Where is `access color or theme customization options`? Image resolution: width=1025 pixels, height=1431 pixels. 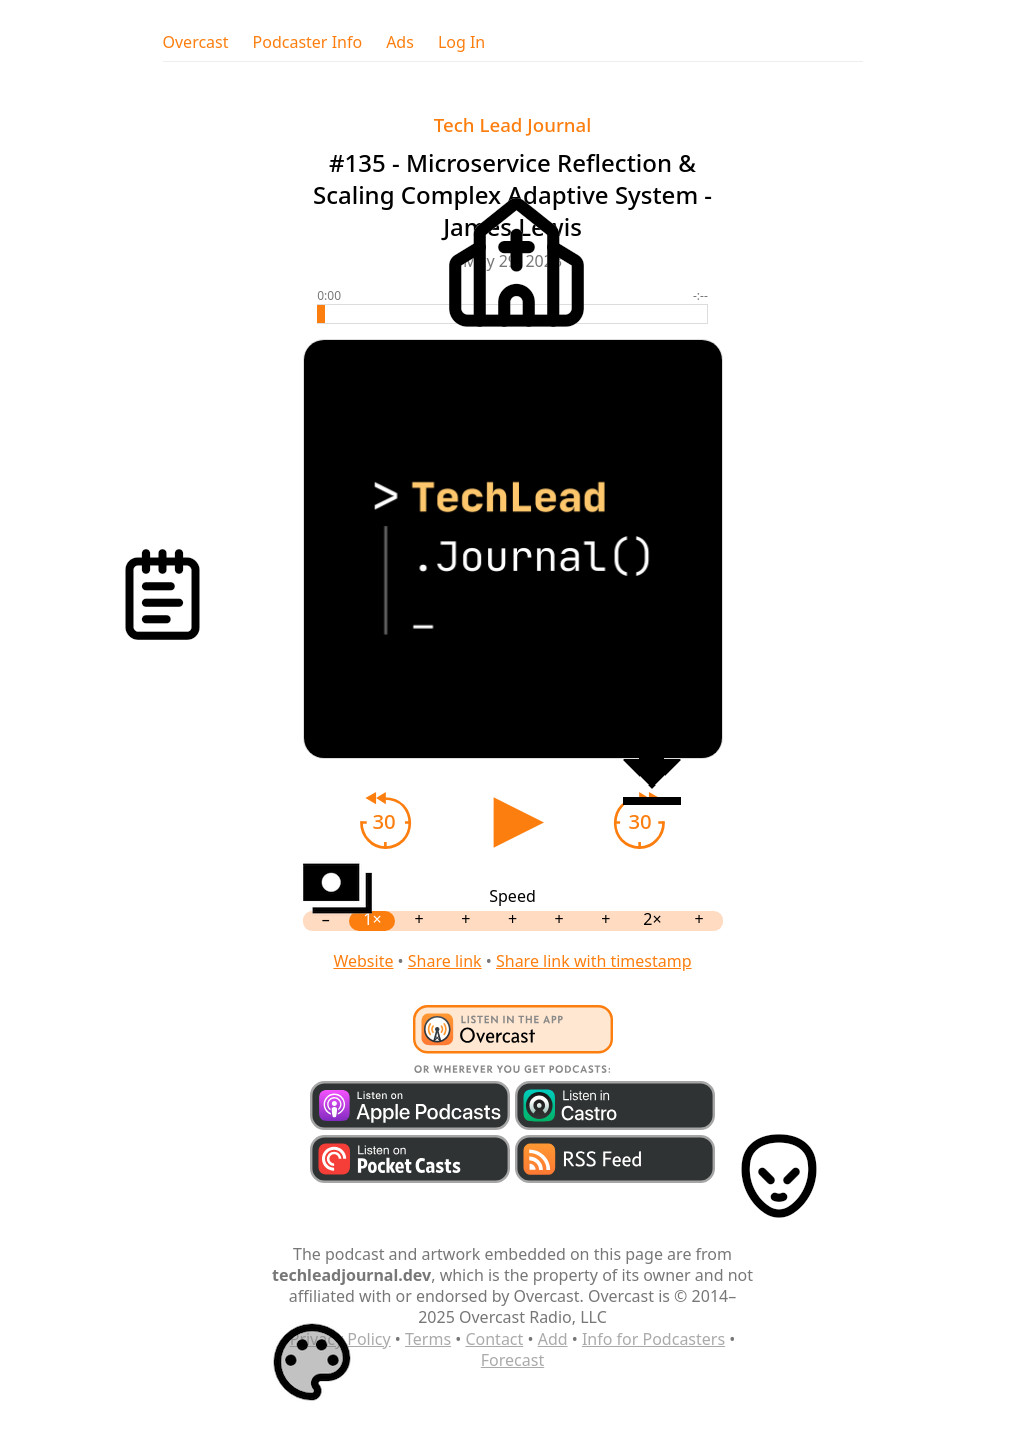 access color or theme customization options is located at coordinates (312, 1362).